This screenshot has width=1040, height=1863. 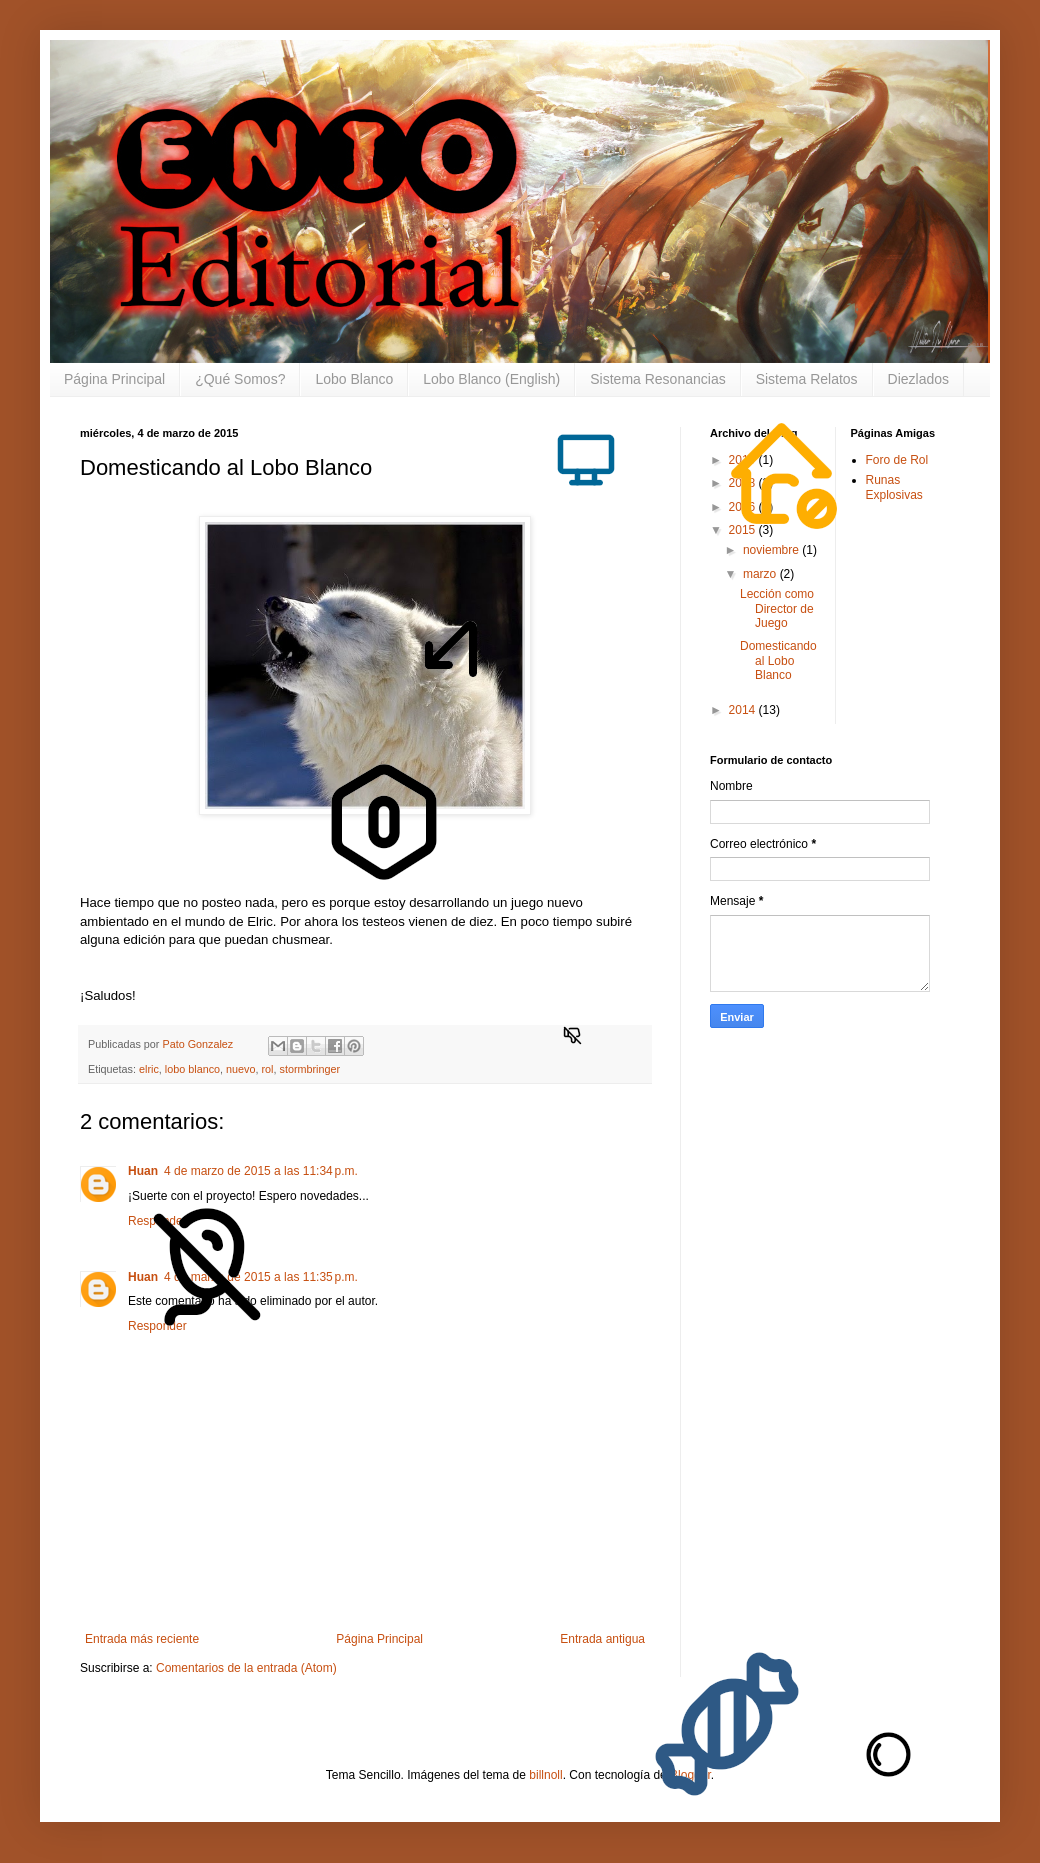 What do you see at coordinates (781, 473) in the screenshot?
I see `cancel home or residence selection` at bounding box center [781, 473].